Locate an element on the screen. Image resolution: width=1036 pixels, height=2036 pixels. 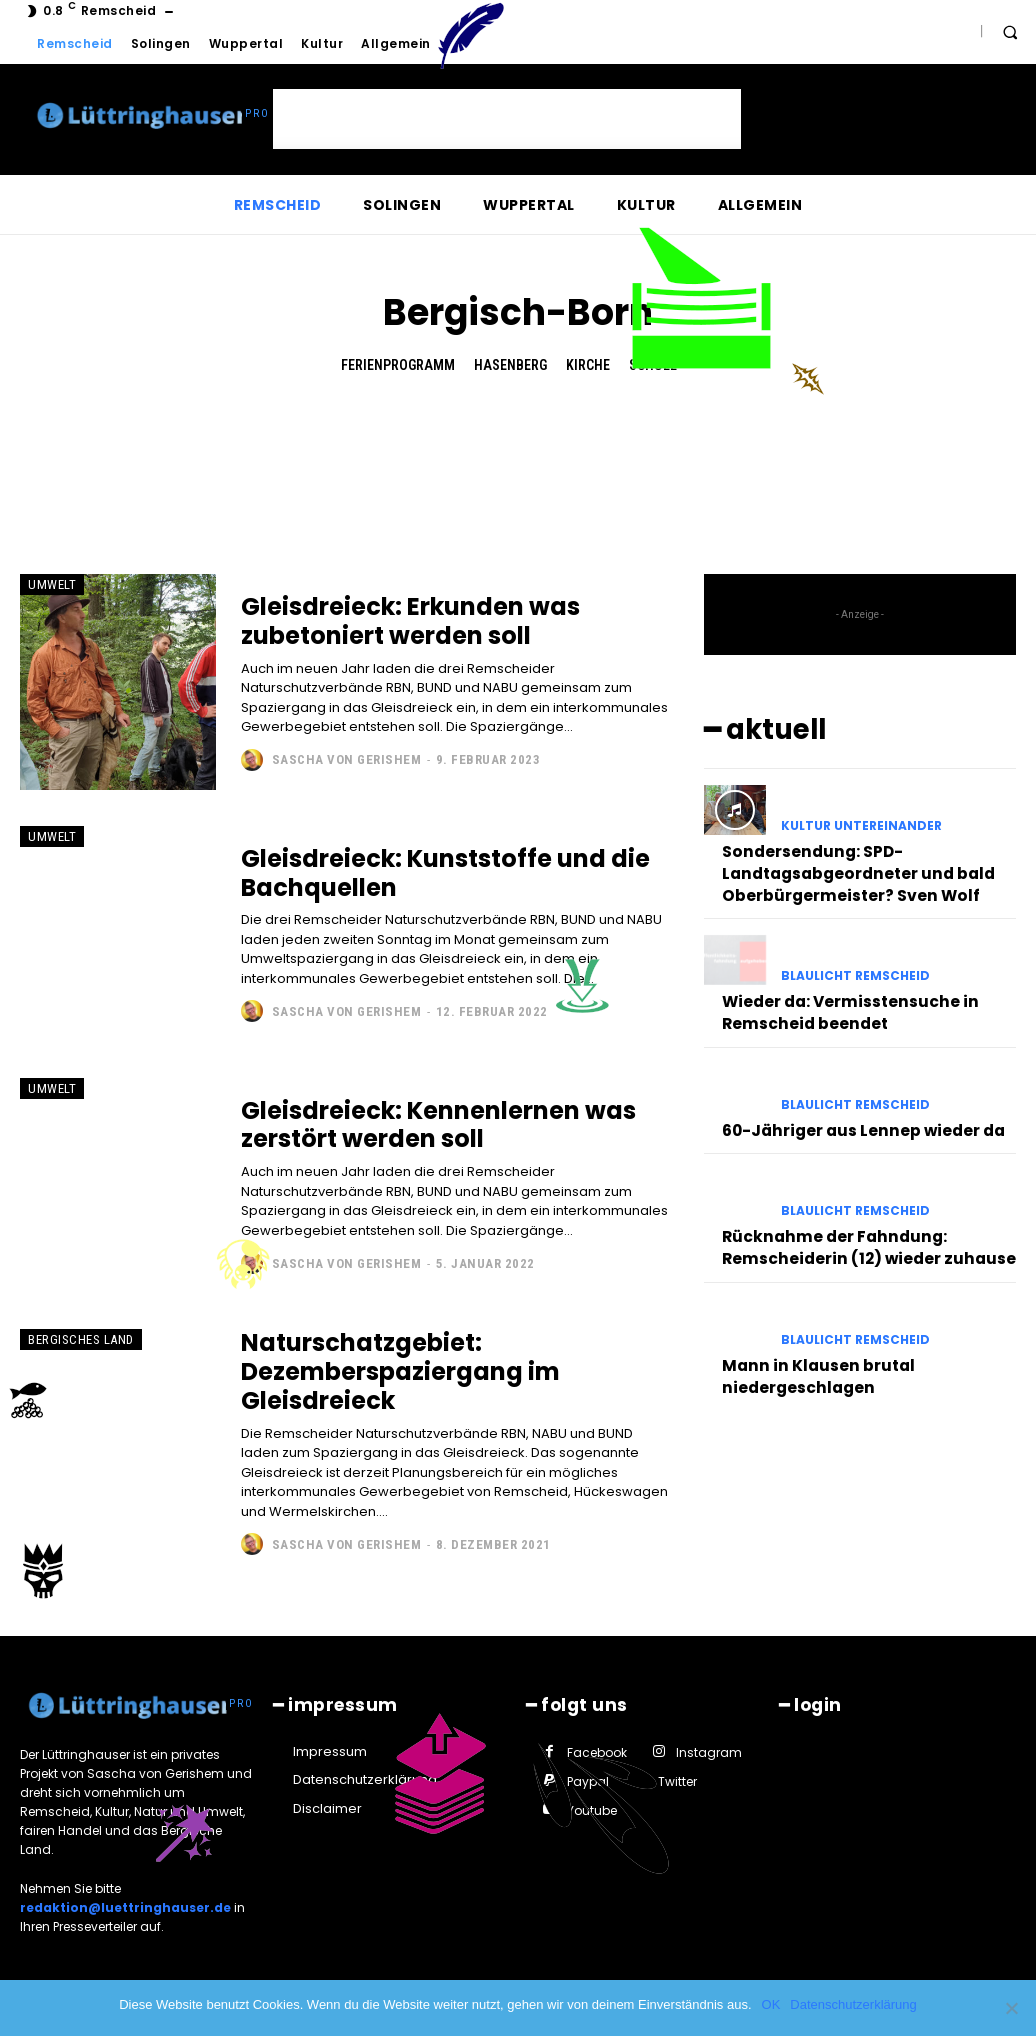
indicates a boss enemy or final challenge is located at coordinates (43, 1571).